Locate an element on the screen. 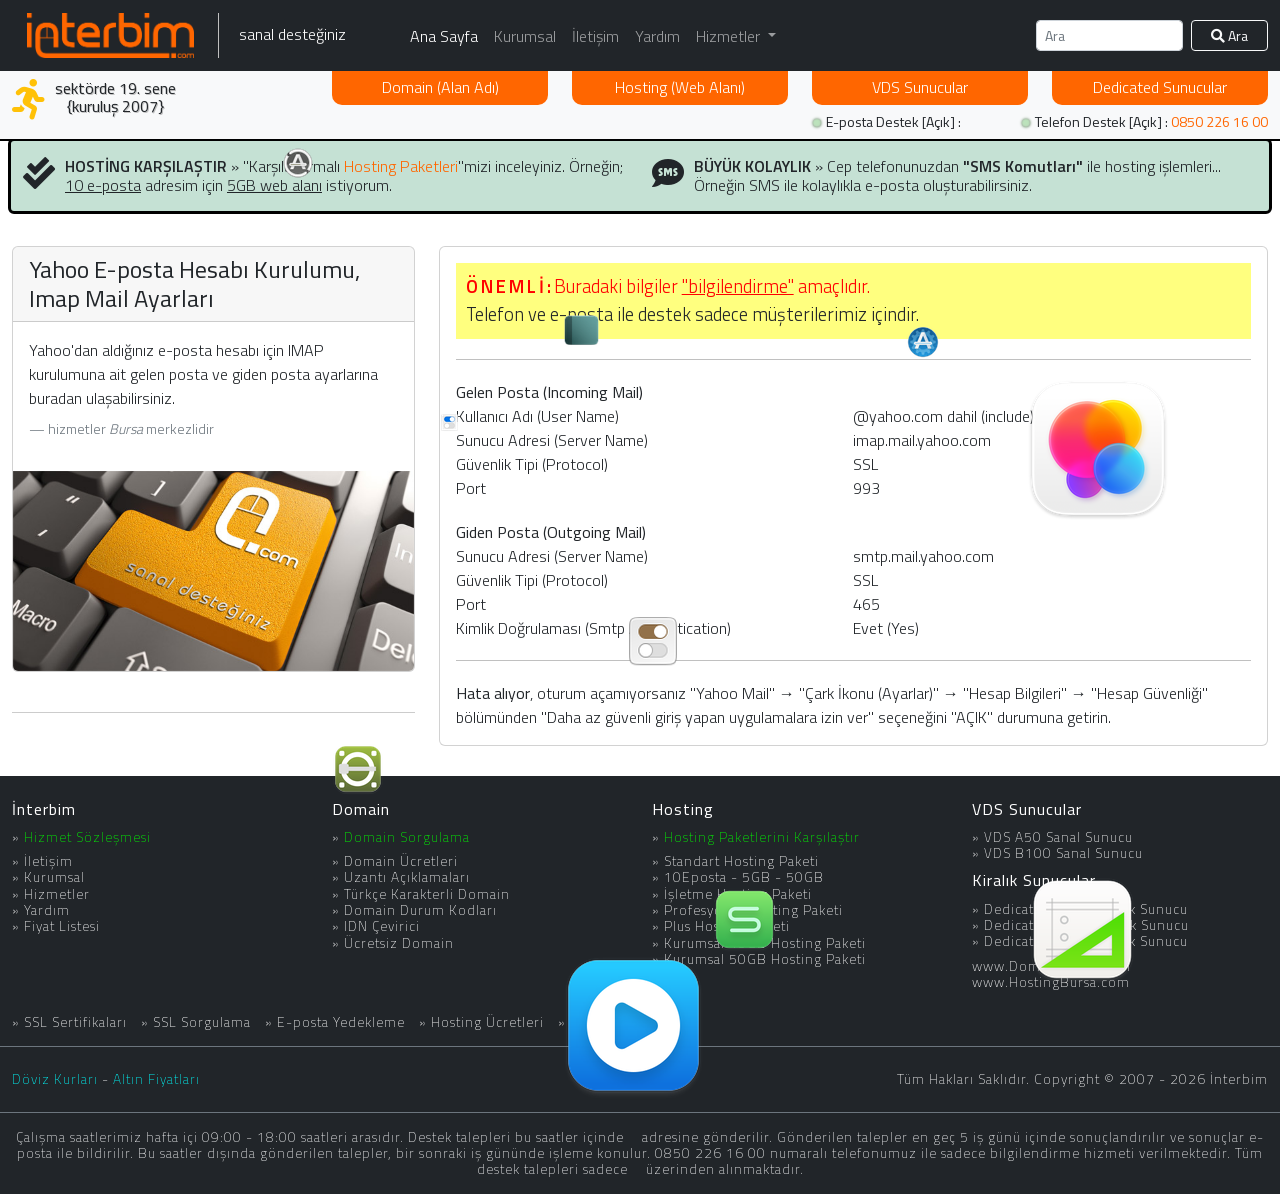 The height and width of the screenshot is (1194, 1280). open amberol music player is located at coordinates (633, 1025).